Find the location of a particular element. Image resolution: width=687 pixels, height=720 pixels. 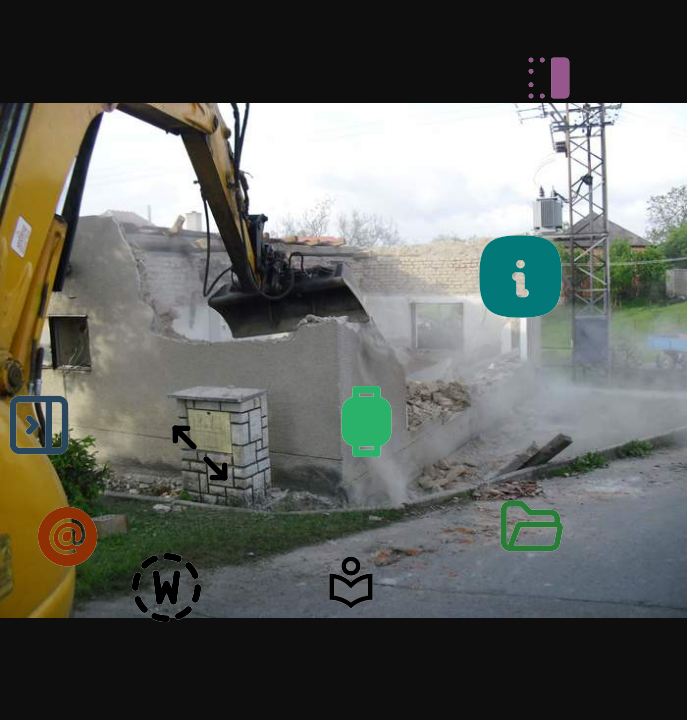

view more information or details is located at coordinates (520, 276).